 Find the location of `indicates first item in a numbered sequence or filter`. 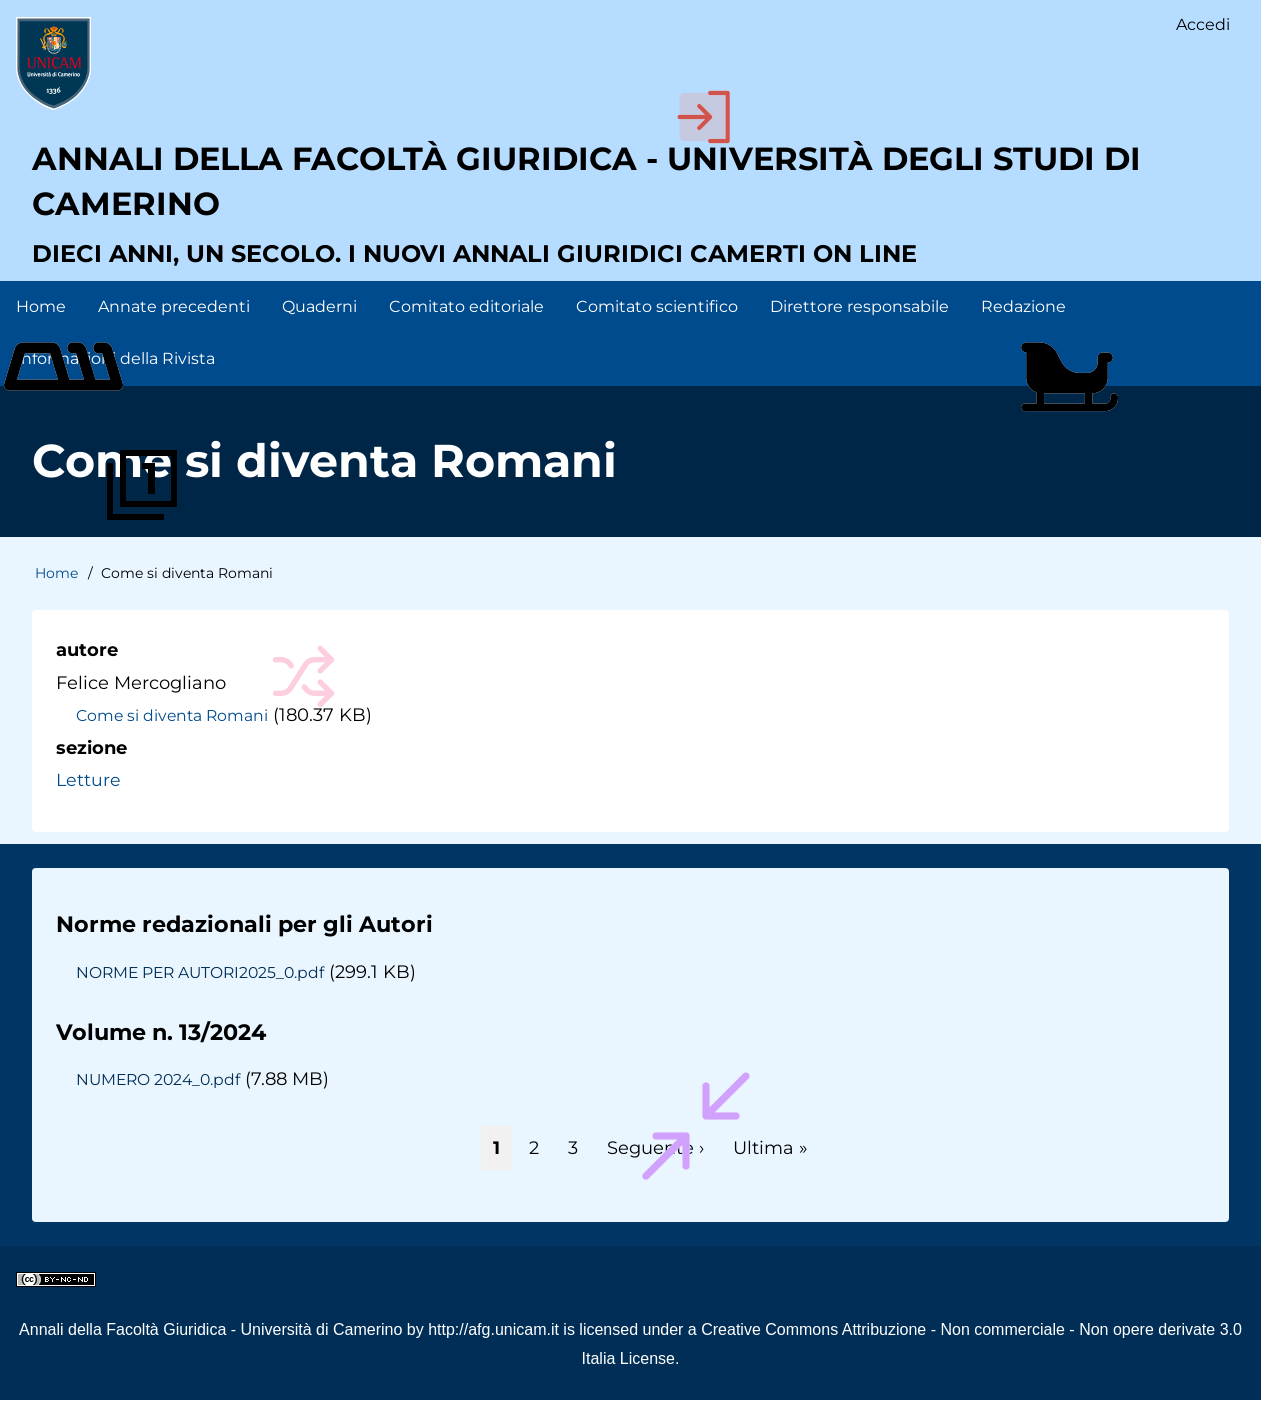

indicates first item in a numbered sequence or filter is located at coordinates (142, 485).